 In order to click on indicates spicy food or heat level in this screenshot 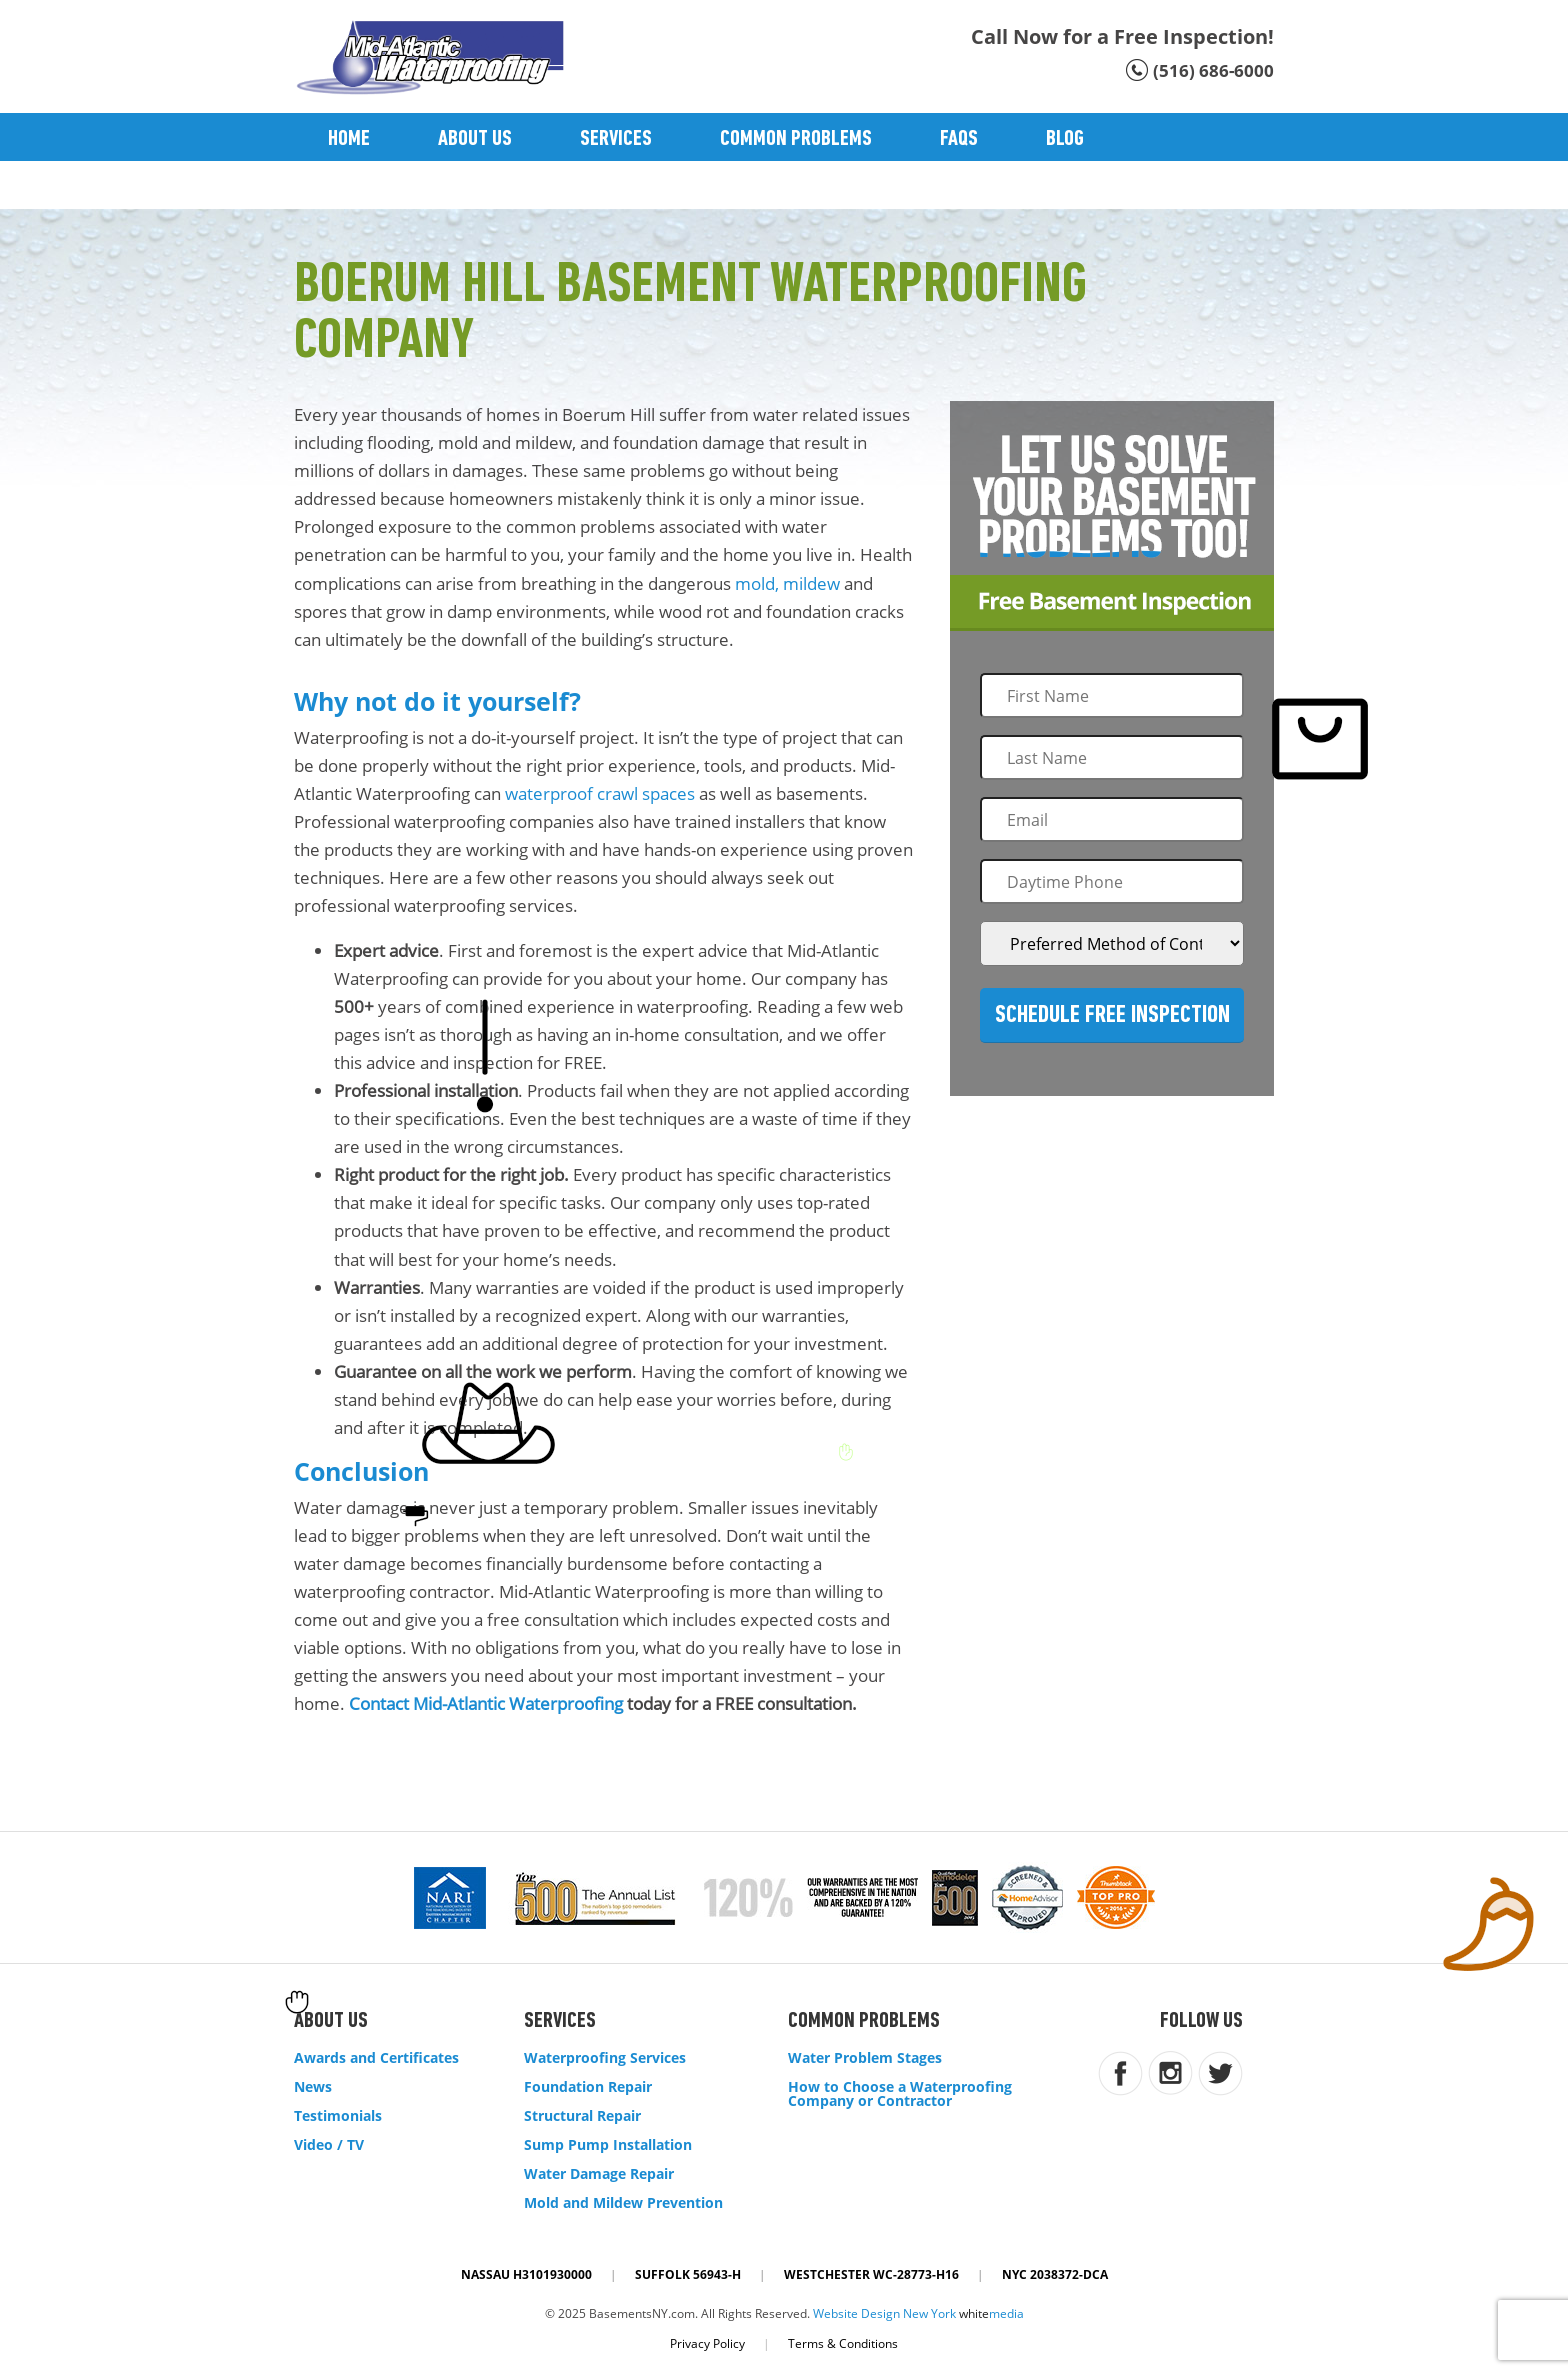, I will do `click(1493, 1927)`.